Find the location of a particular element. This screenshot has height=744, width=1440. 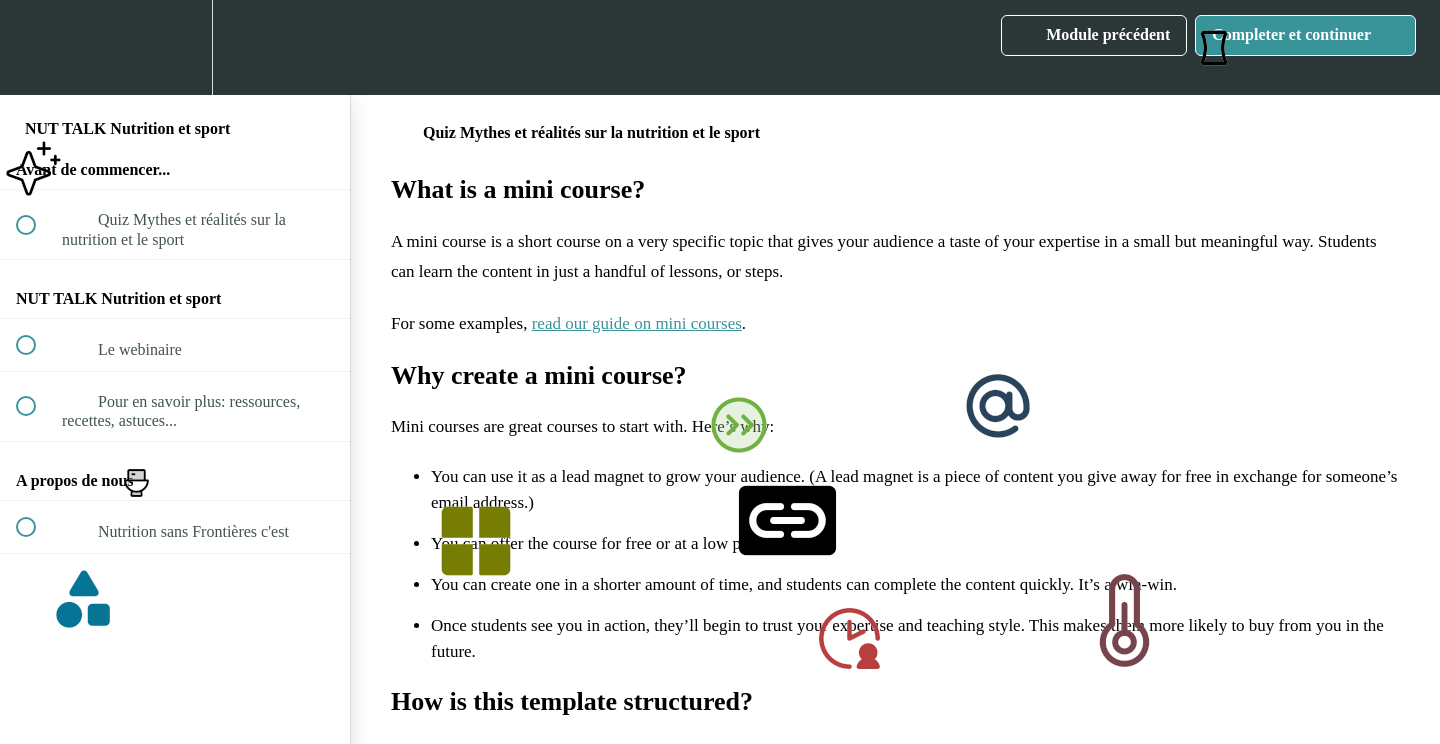

view user activity history is located at coordinates (849, 638).